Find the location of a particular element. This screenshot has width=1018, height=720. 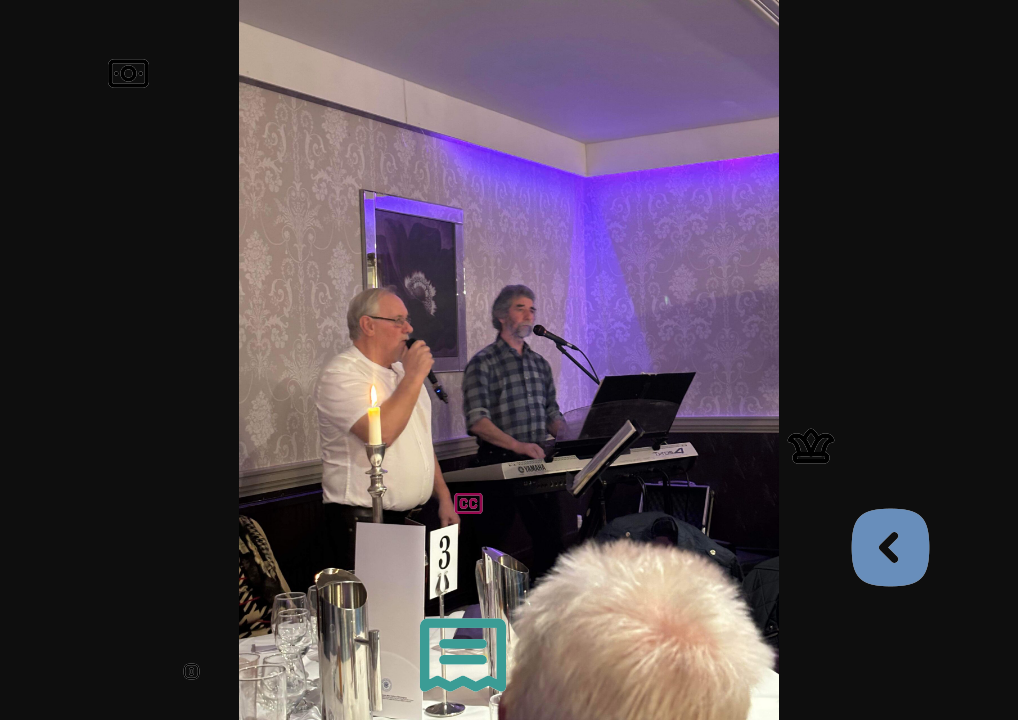

select joker or wild card in a card game is located at coordinates (811, 445).